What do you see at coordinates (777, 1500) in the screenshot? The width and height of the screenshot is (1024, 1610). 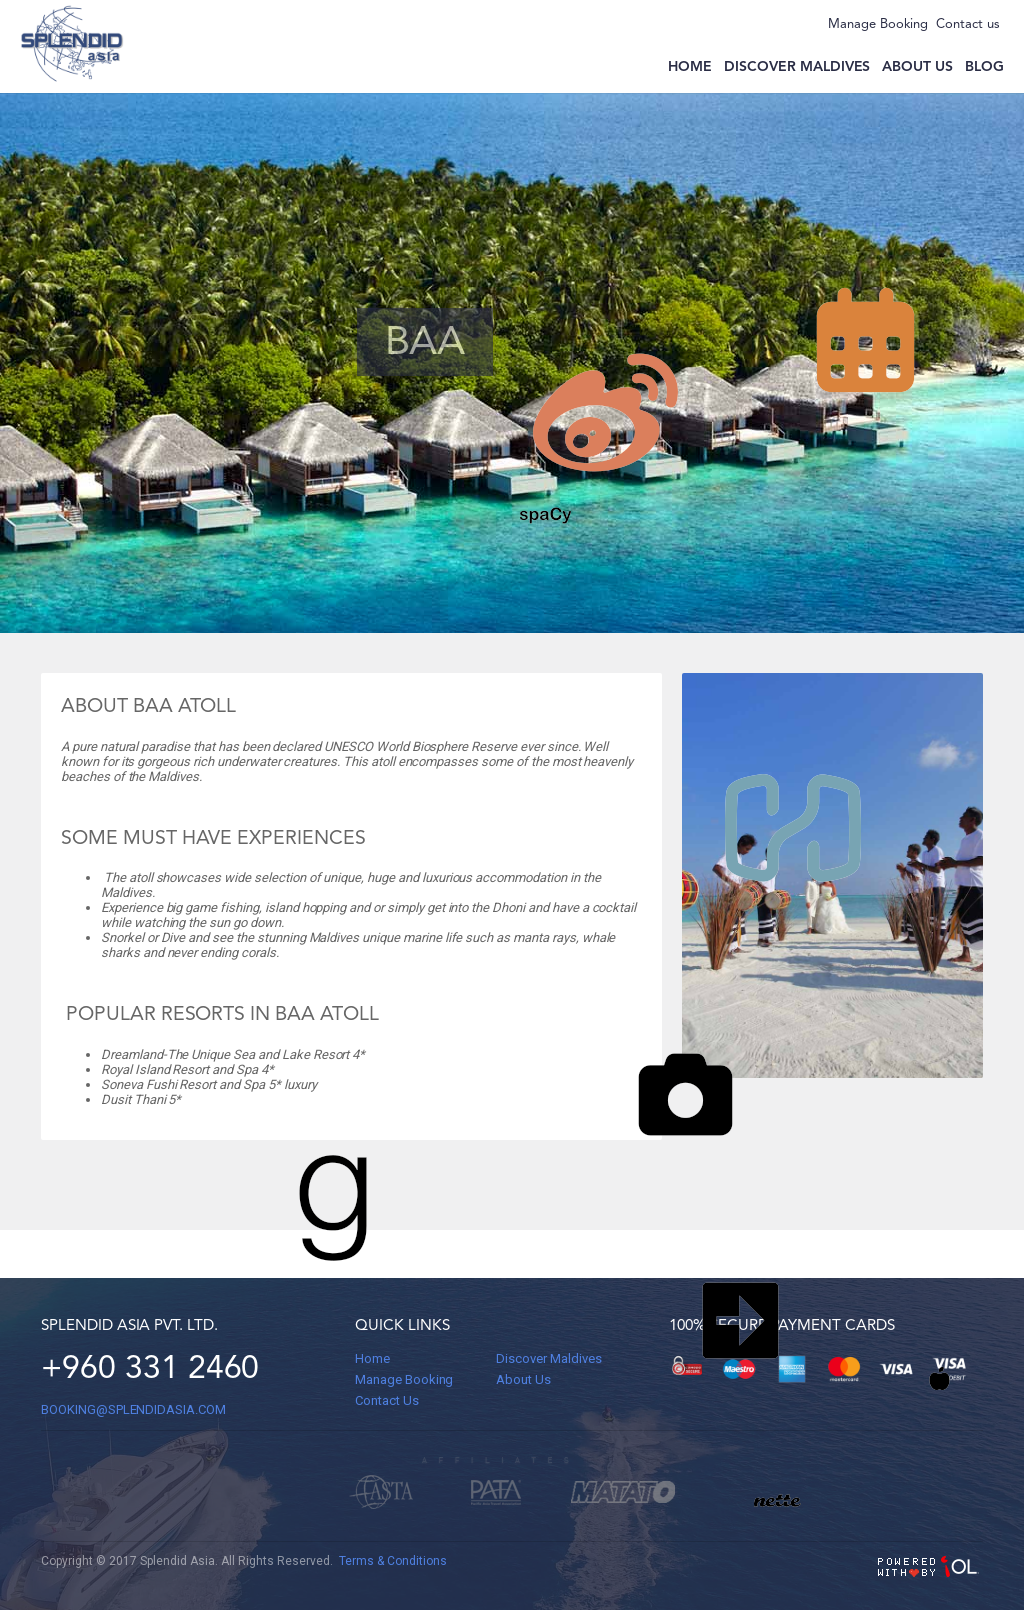 I see `nette framework logo` at bounding box center [777, 1500].